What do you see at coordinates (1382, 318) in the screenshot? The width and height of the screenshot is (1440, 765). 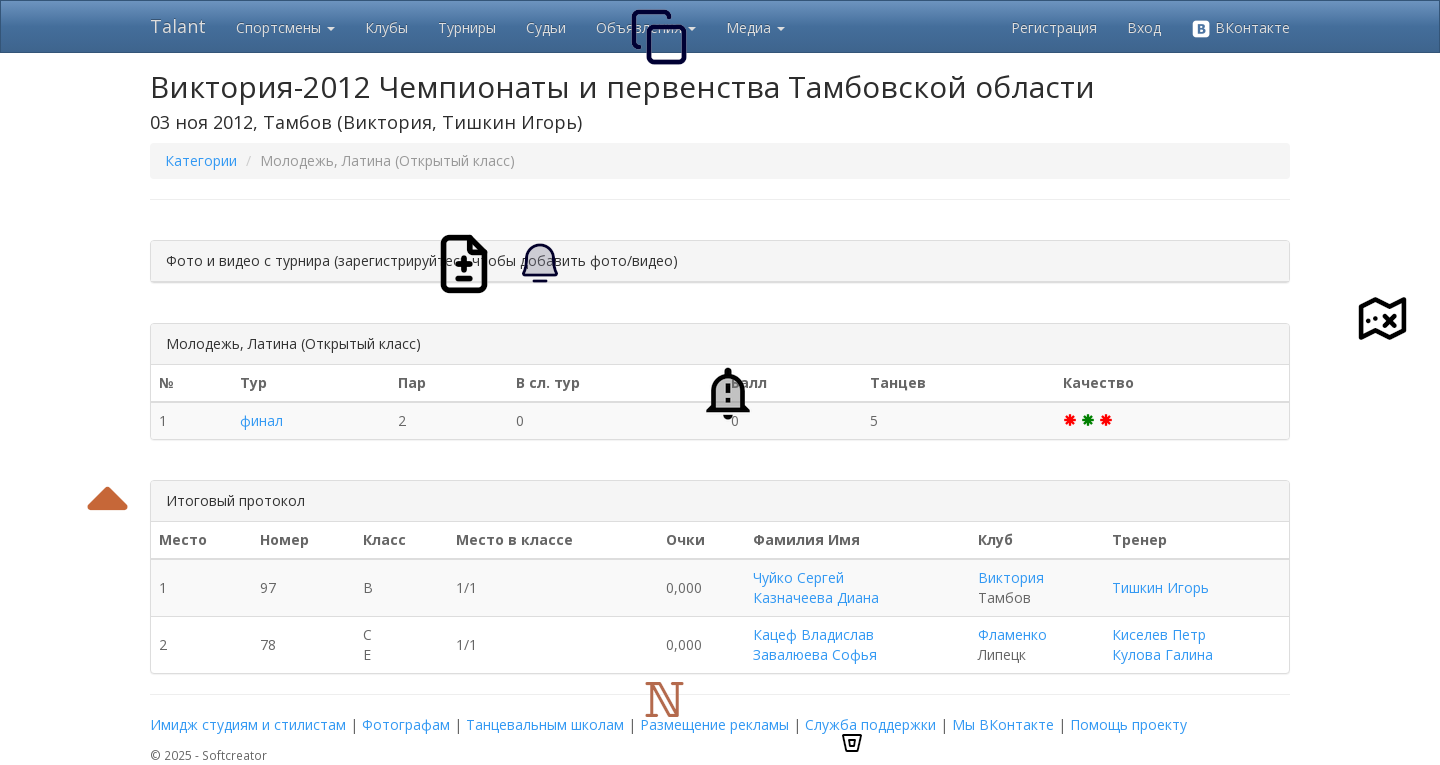 I see `view route directions on map` at bounding box center [1382, 318].